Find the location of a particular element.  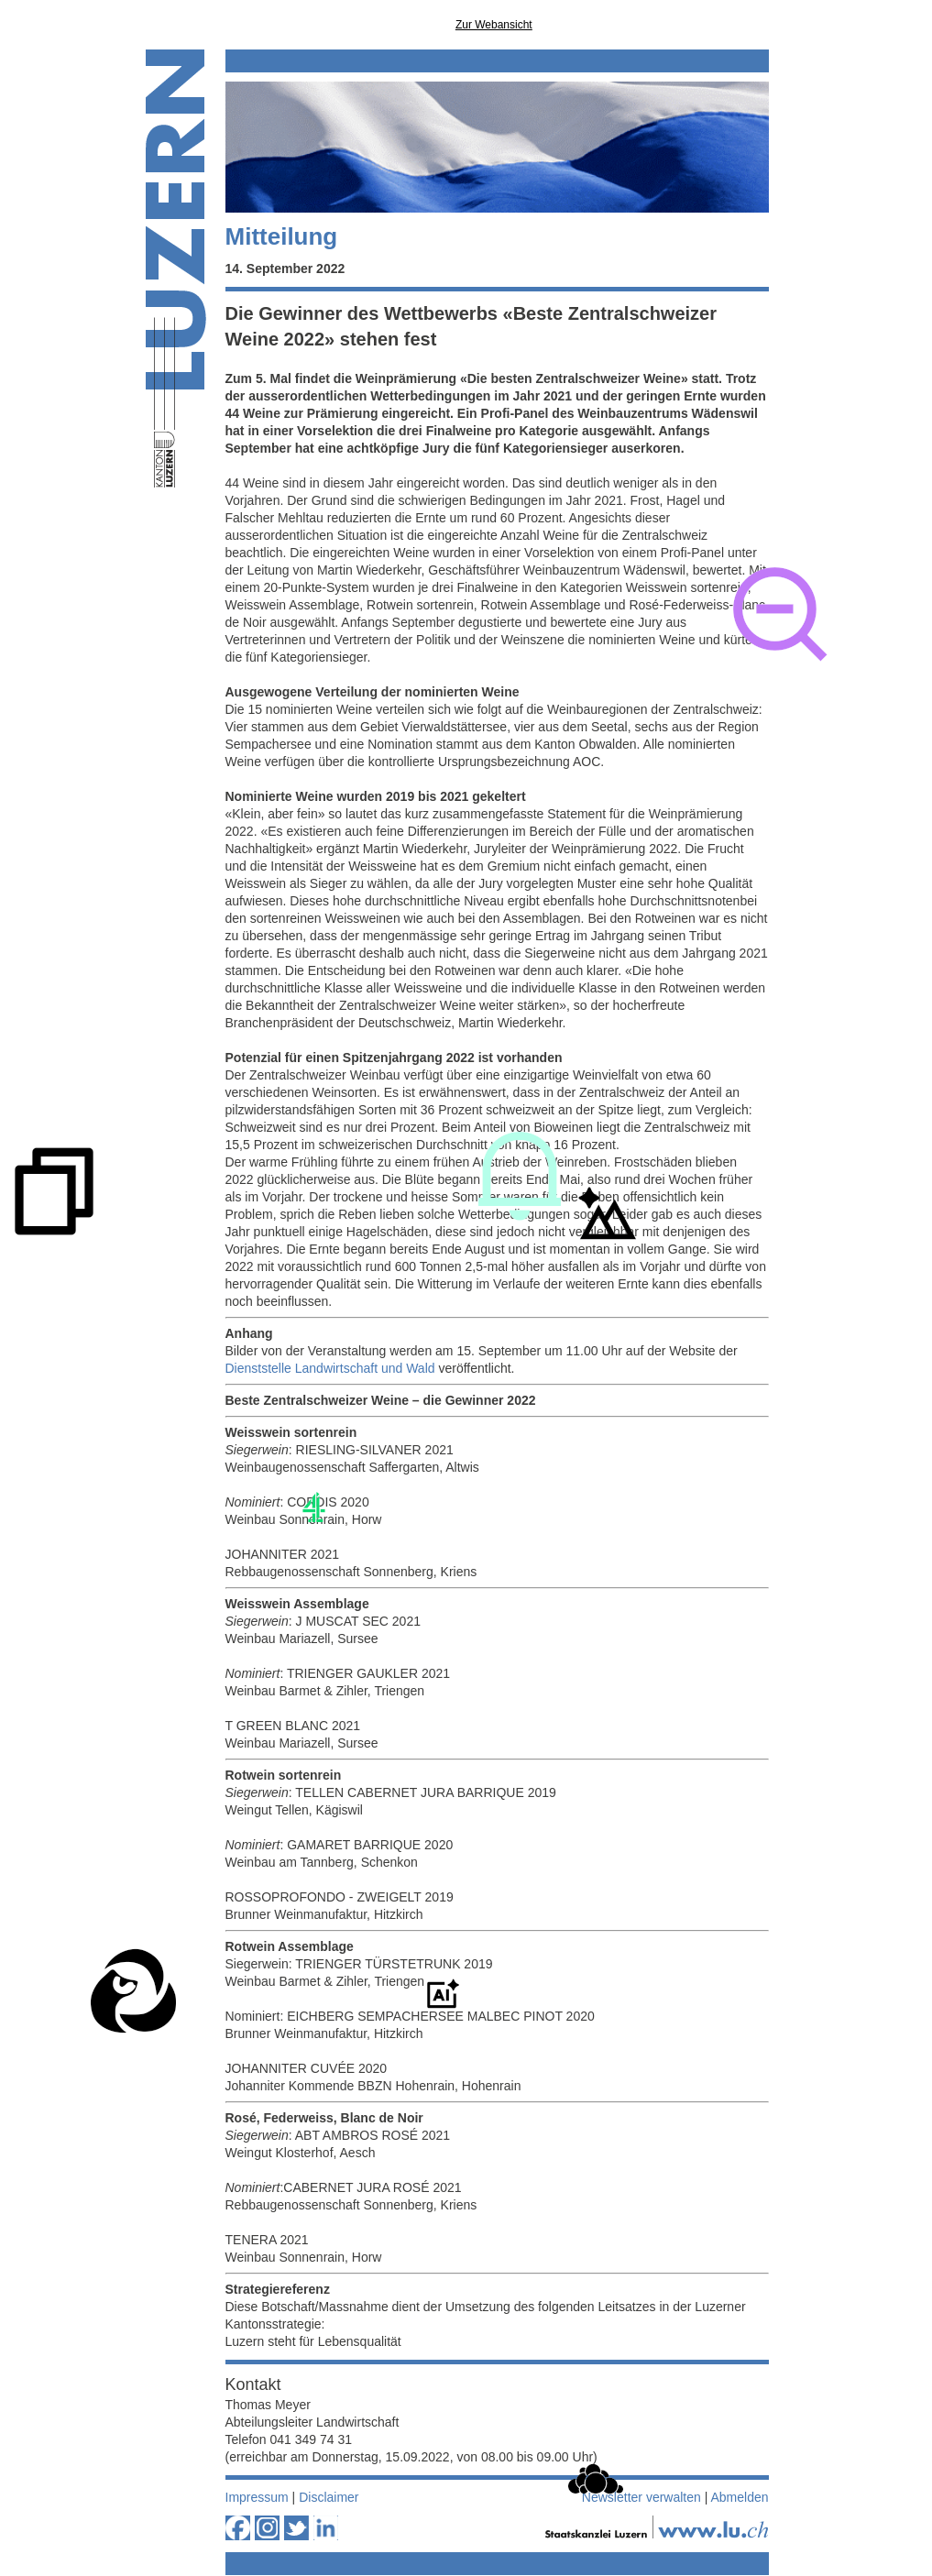

open owncloud file storage app is located at coordinates (596, 2479).